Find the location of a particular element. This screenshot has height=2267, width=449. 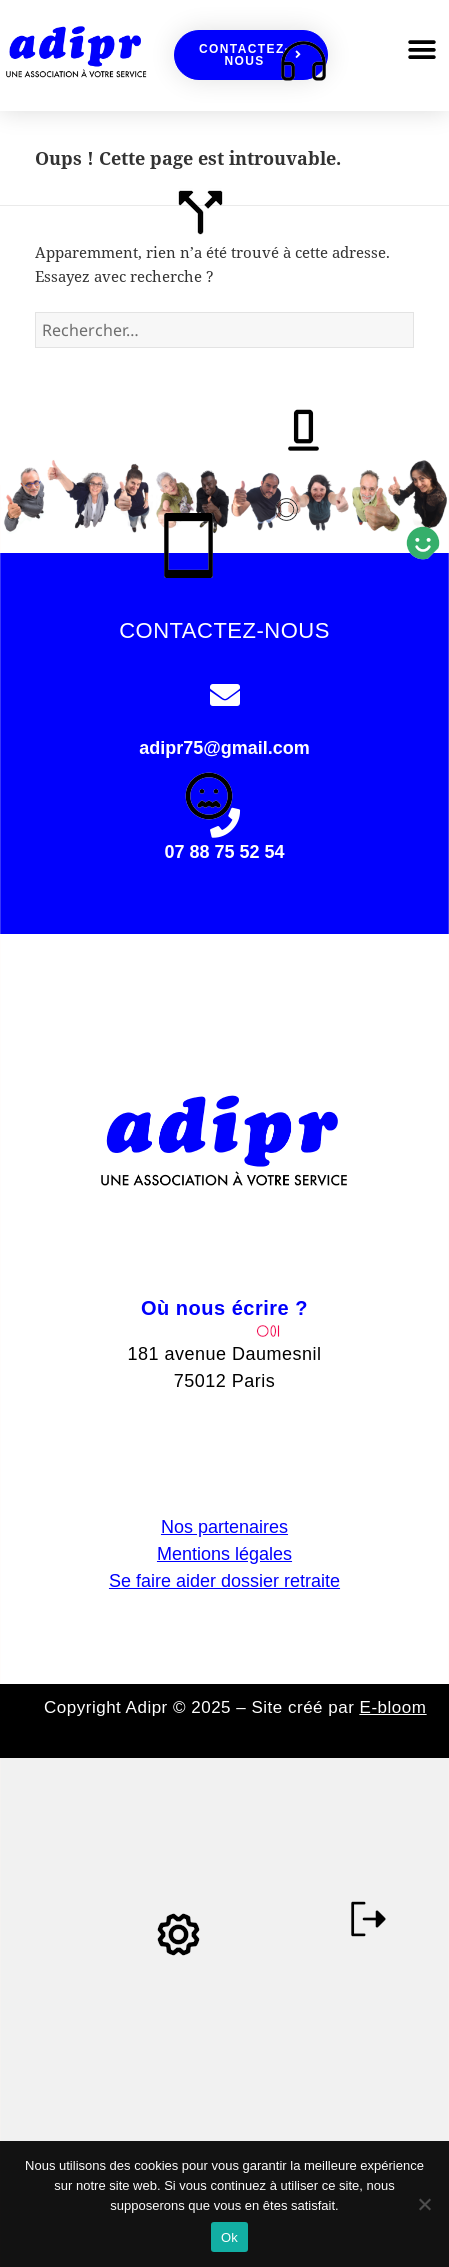

add a sticker to your message is located at coordinates (423, 543).